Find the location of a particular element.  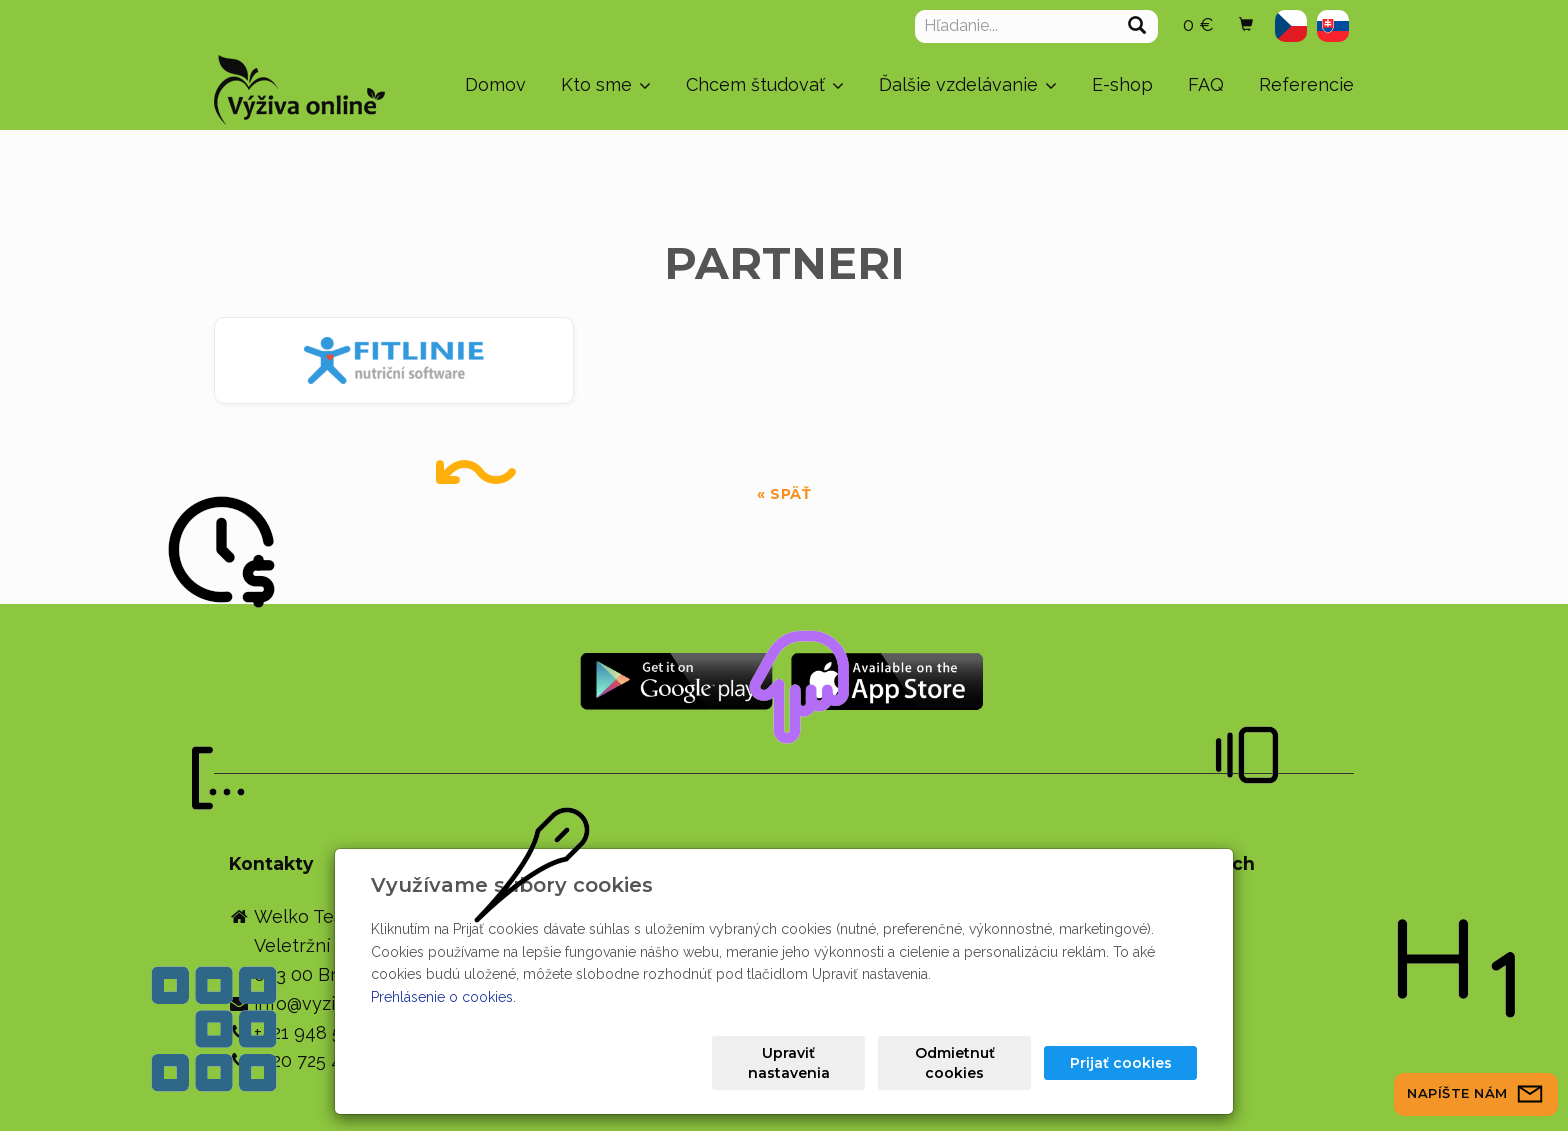

undo or revert previous action is located at coordinates (476, 472).